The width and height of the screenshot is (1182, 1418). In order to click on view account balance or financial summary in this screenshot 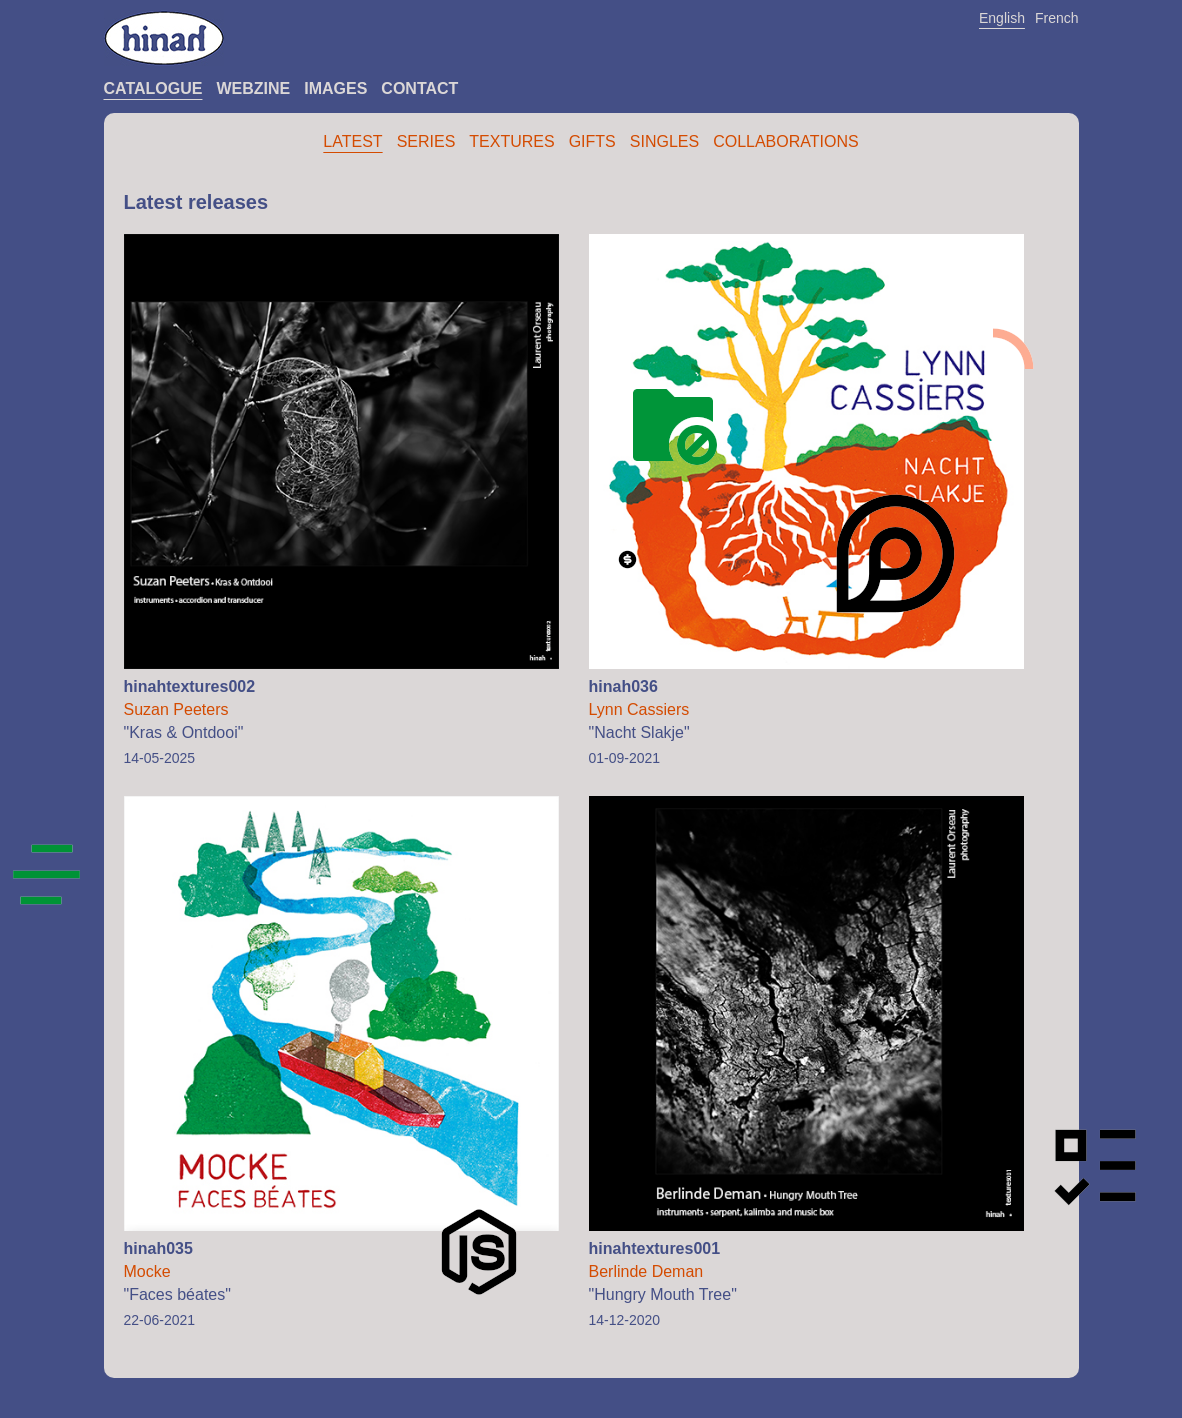, I will do `click(627, 559)`.